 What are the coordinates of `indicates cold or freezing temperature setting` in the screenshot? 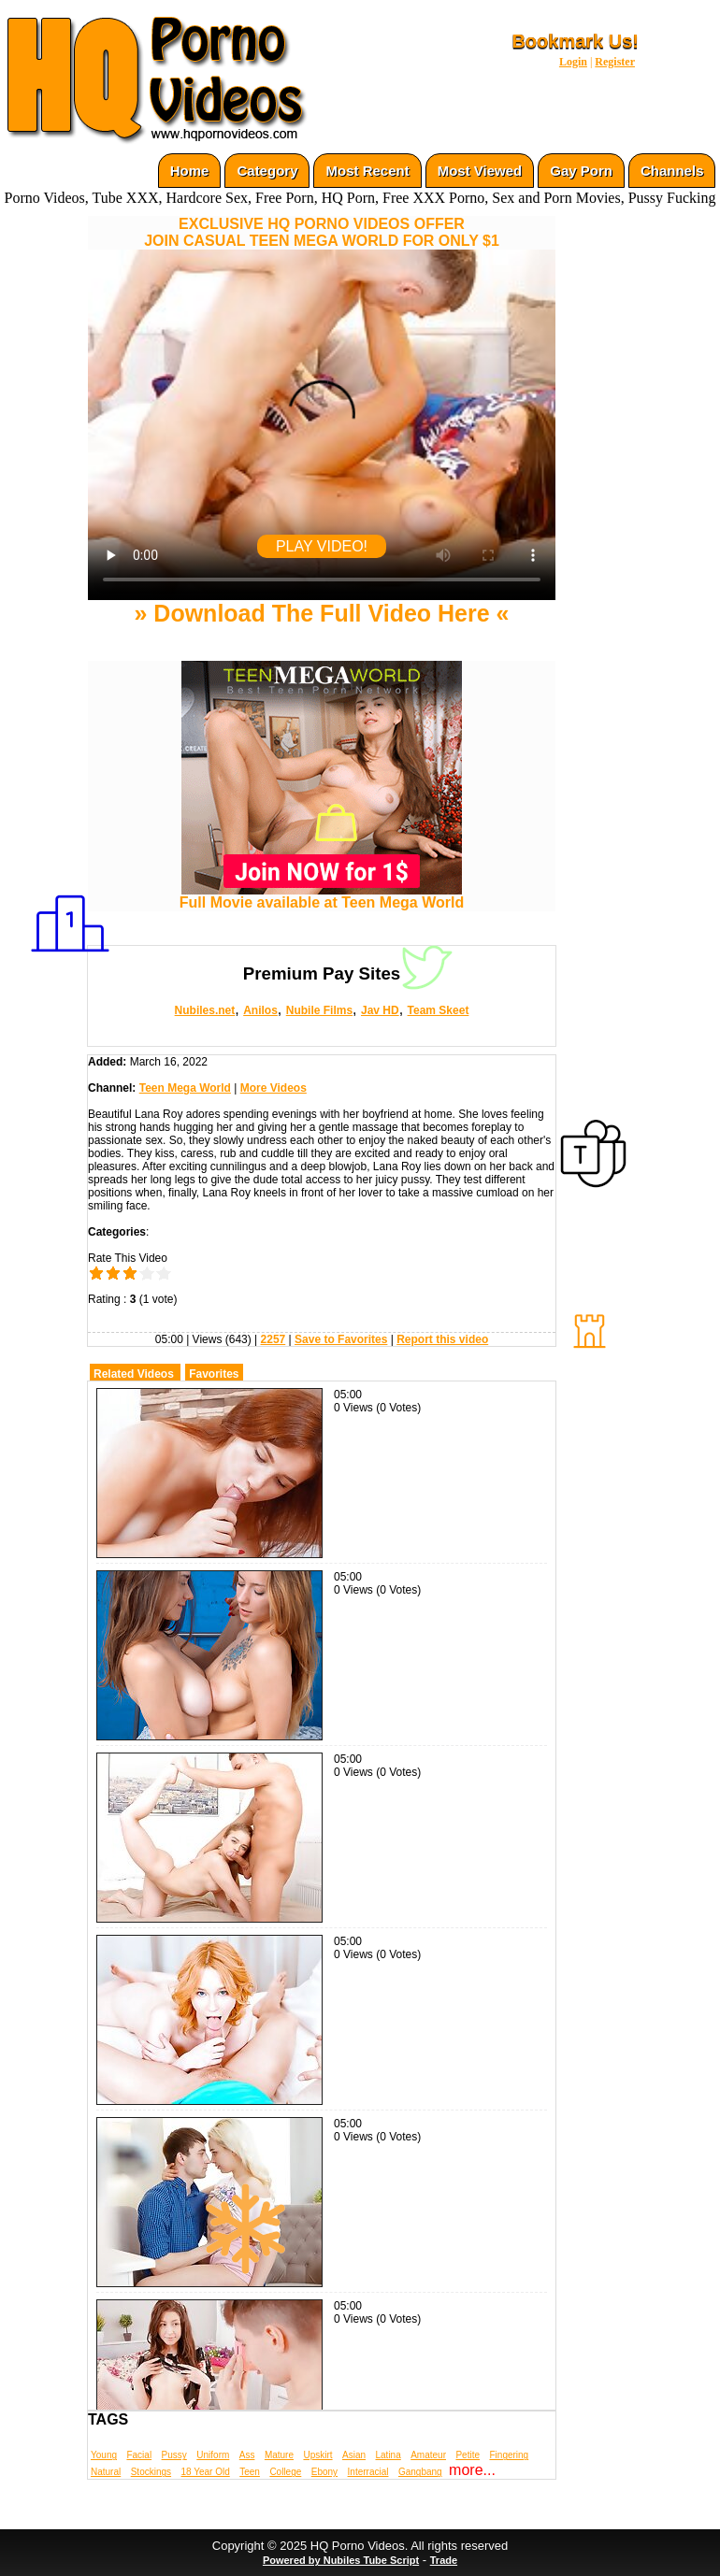 It's located at (245, 2228).